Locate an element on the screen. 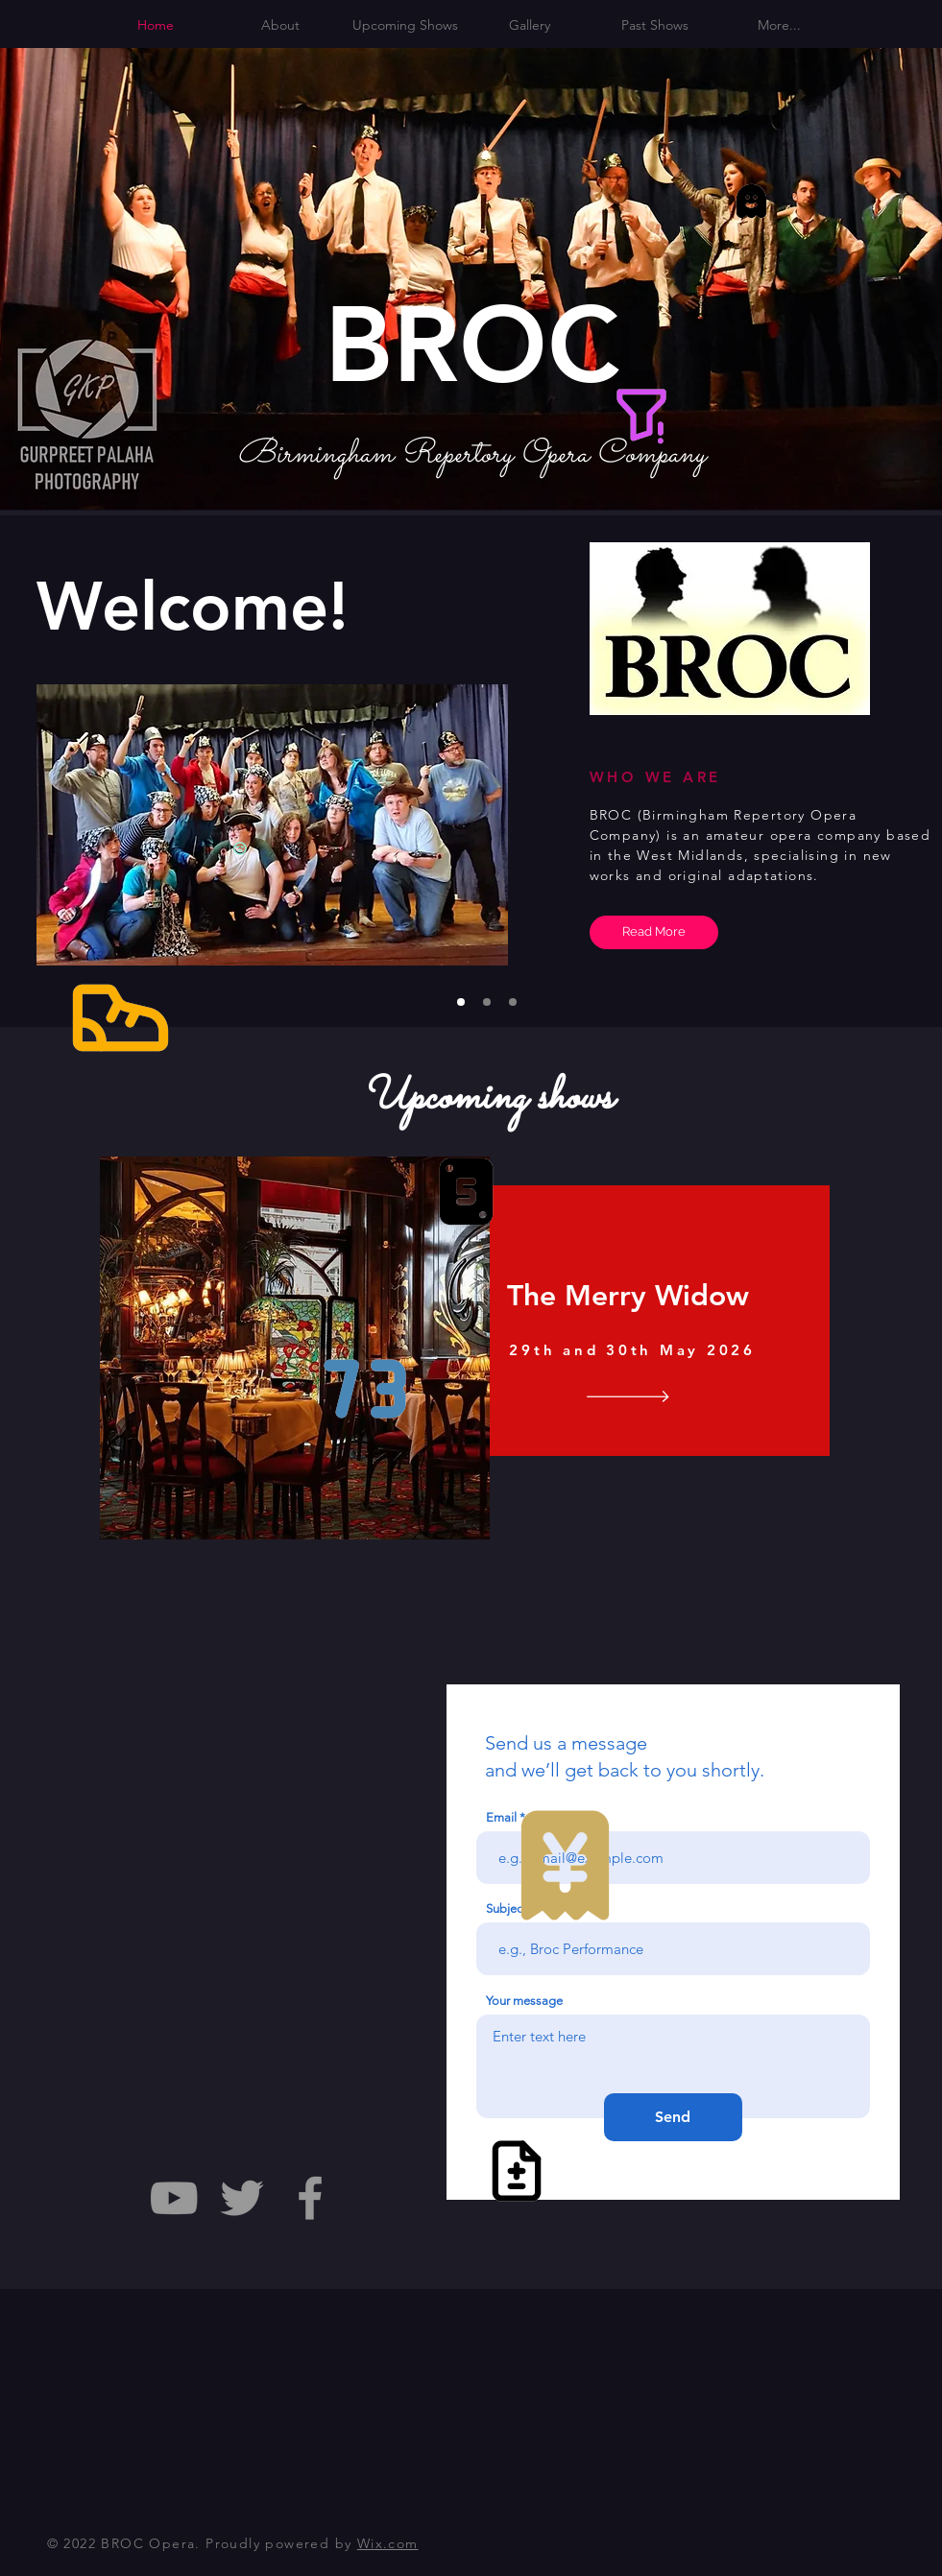  displays the number 73 as a label or counter is located at coordinates (365, 1389).